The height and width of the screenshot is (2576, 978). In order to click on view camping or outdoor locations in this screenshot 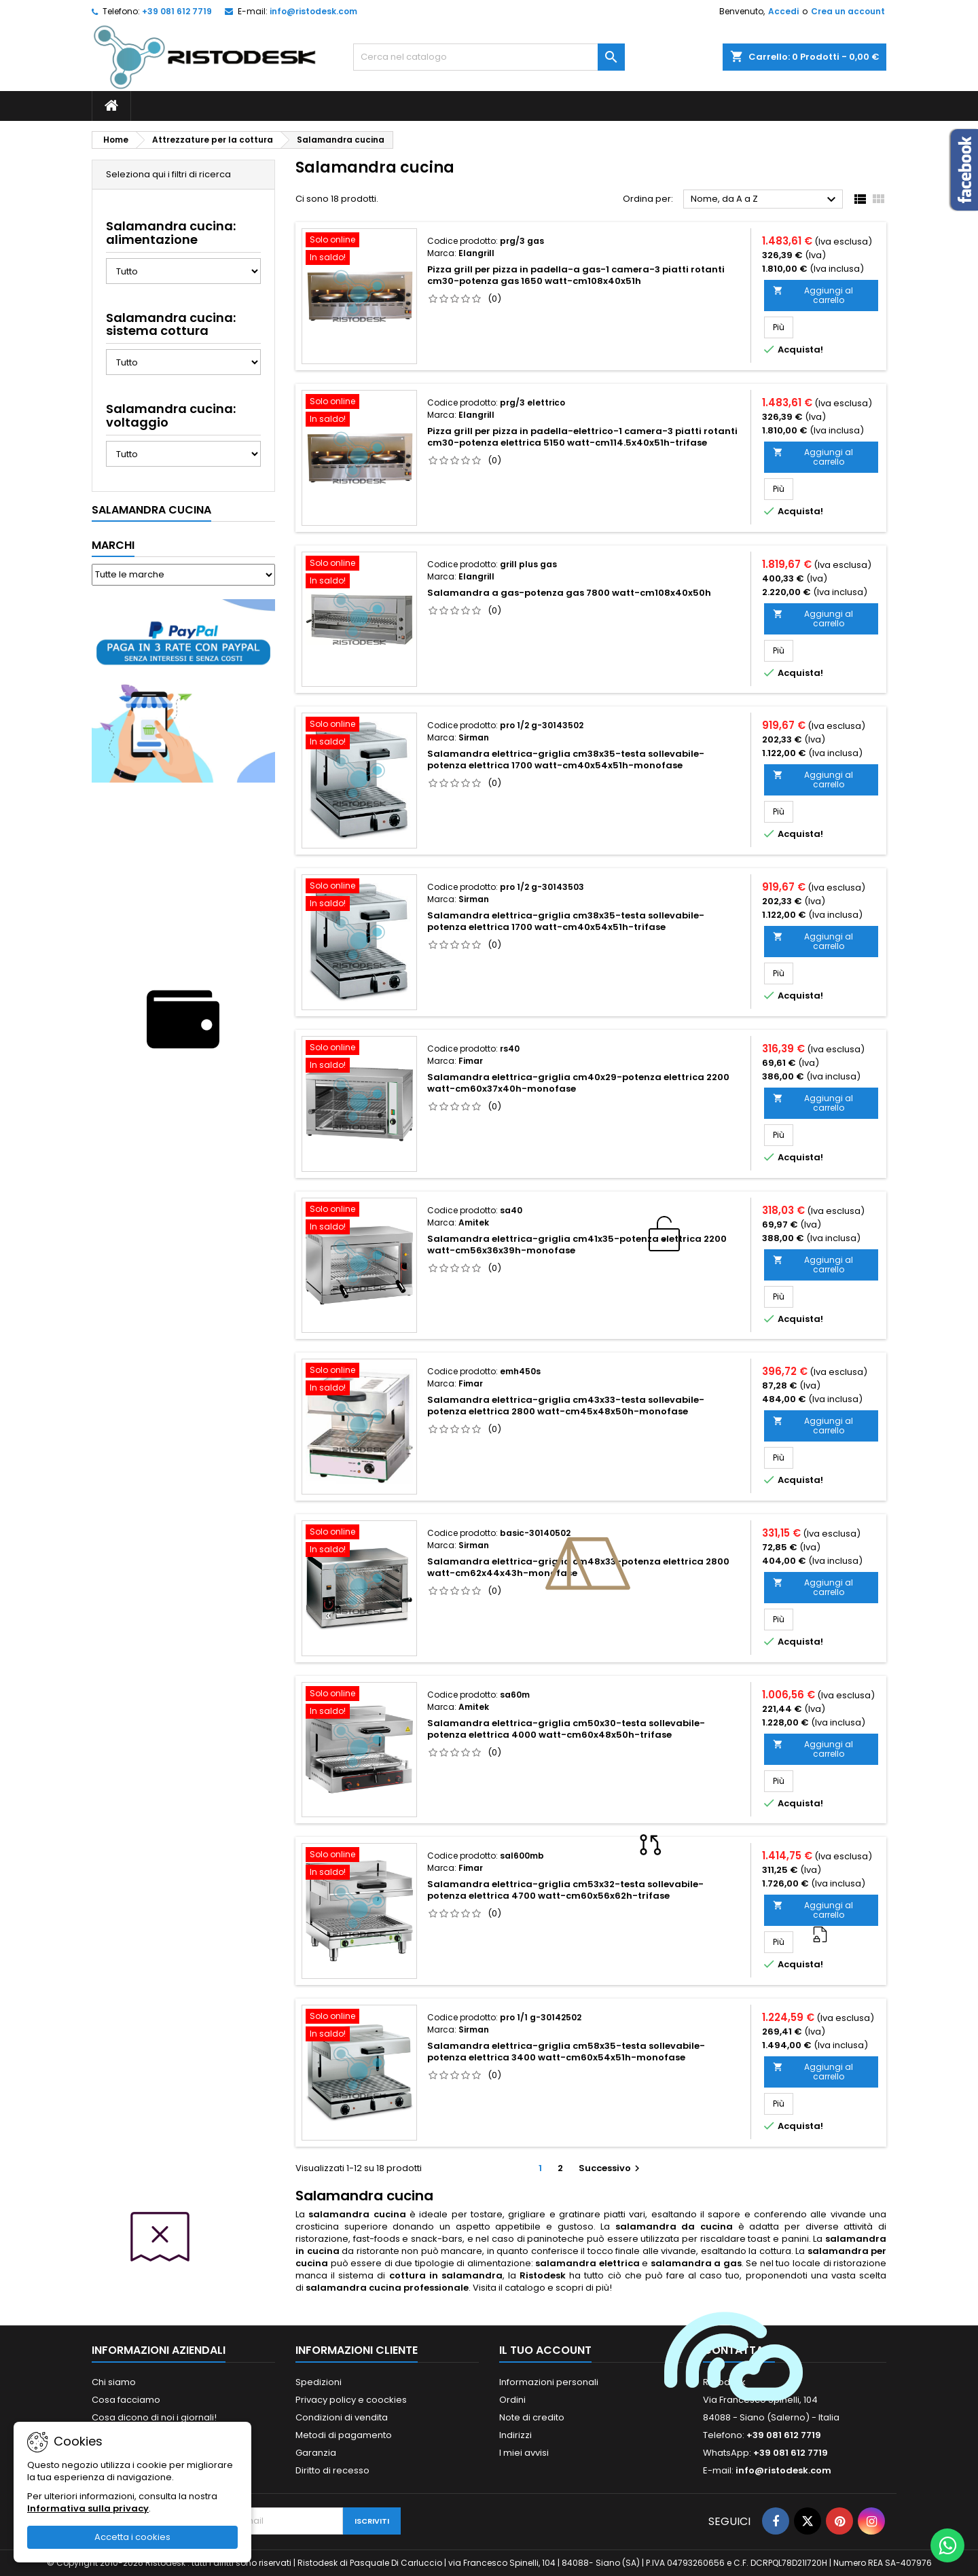, I will do `click(587, 1566)`.